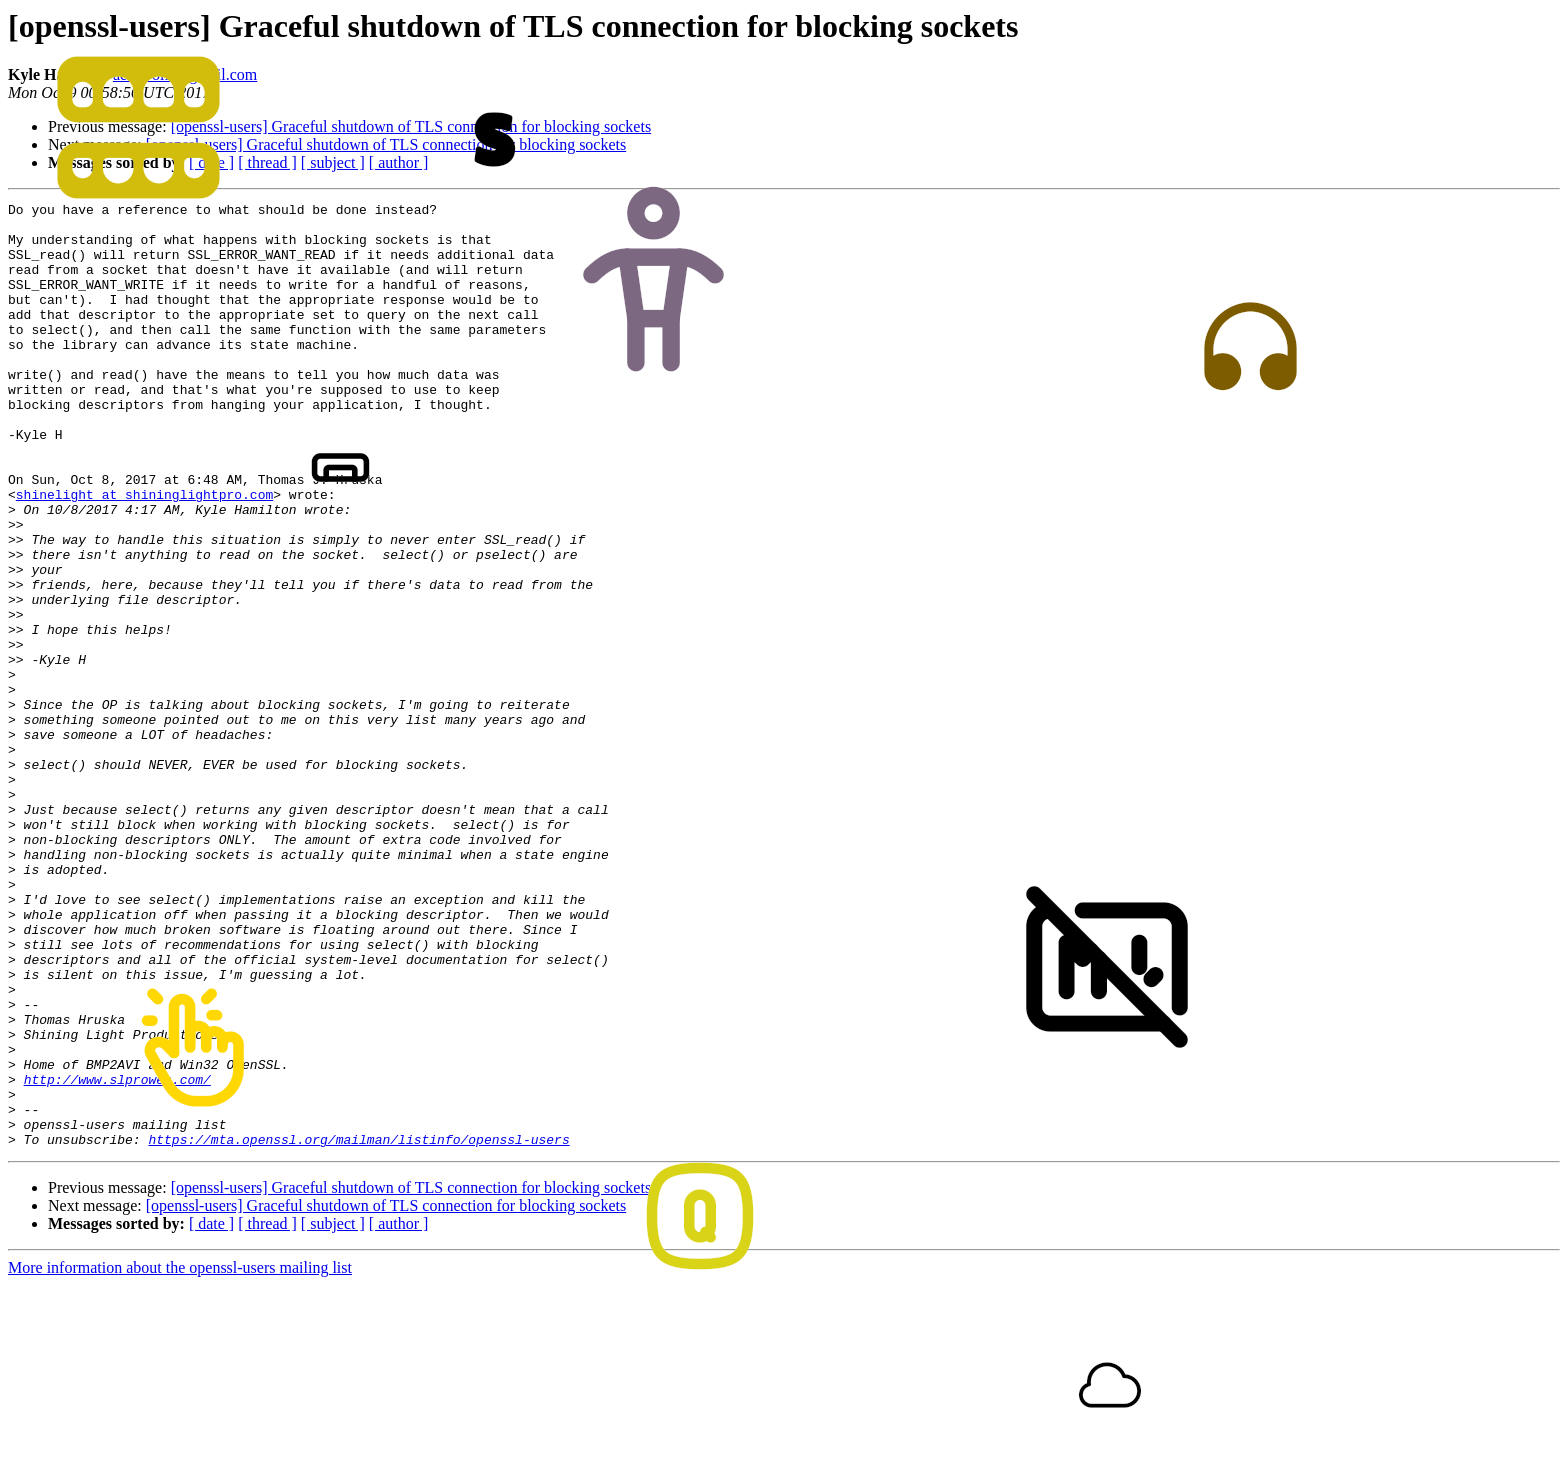 This screenshot has height=1474, width=1568. What do you see at coordinates (340, 467) in the screenshot?
I see `air conditioning is currently off or unavailable` at bounding box center [340, 467].